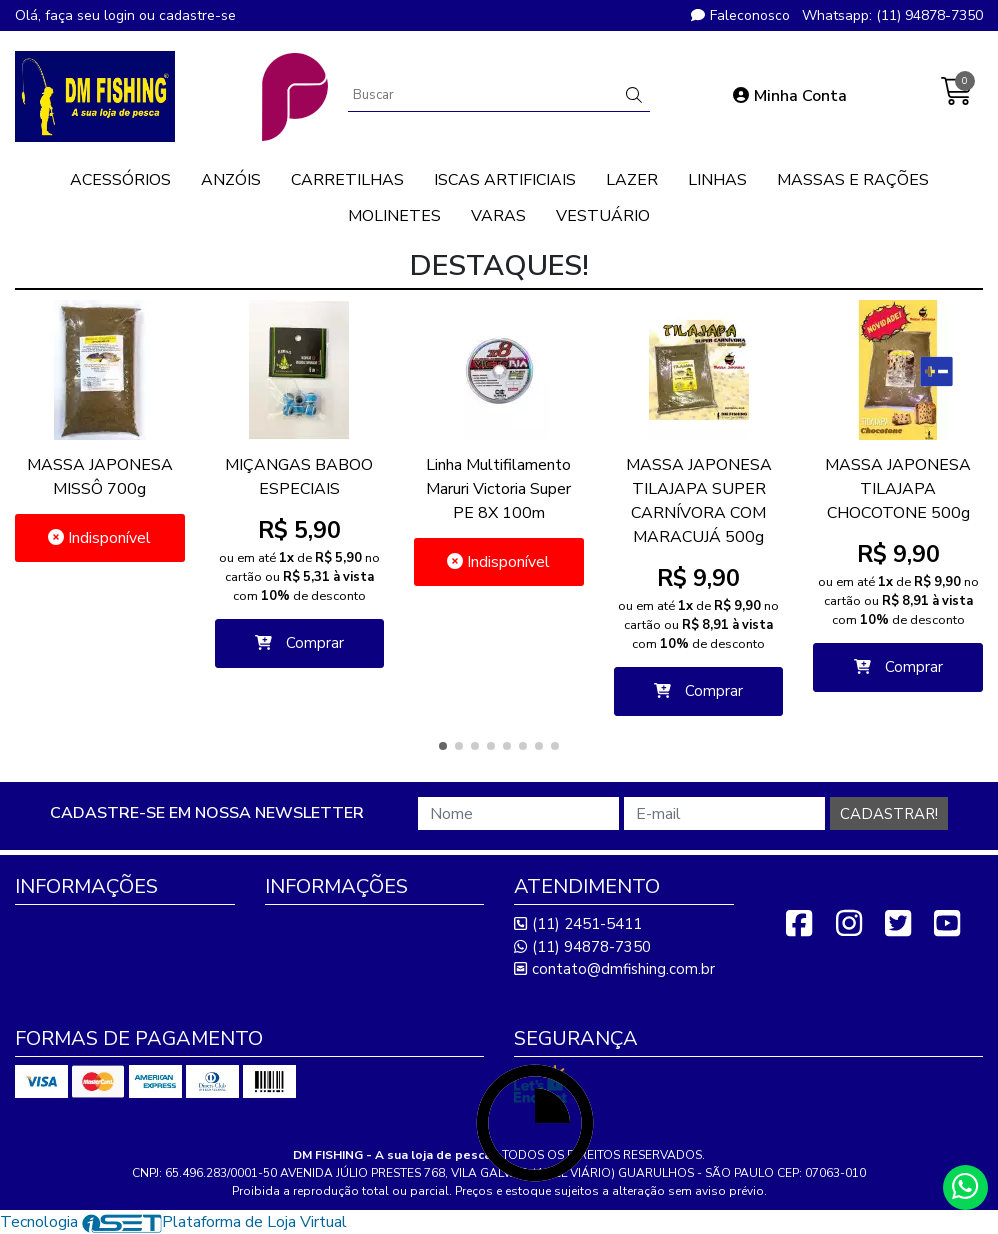 This screenshot has width=998, height=1234. What do you see at coordinates (295, 97) in the screenshot?
I see `open Plausible Analytics dashboard` at bounding box center [295, 97].